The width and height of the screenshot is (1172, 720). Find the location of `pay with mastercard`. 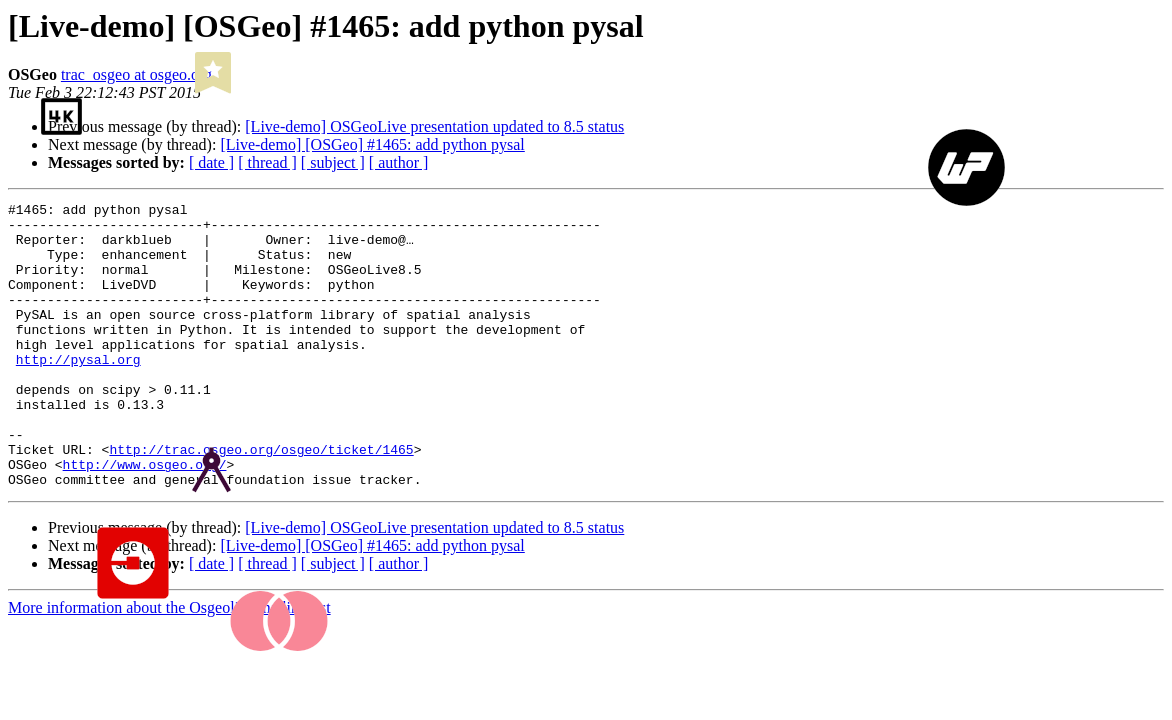

pay with mastercard is located at coordinates (279, 621).